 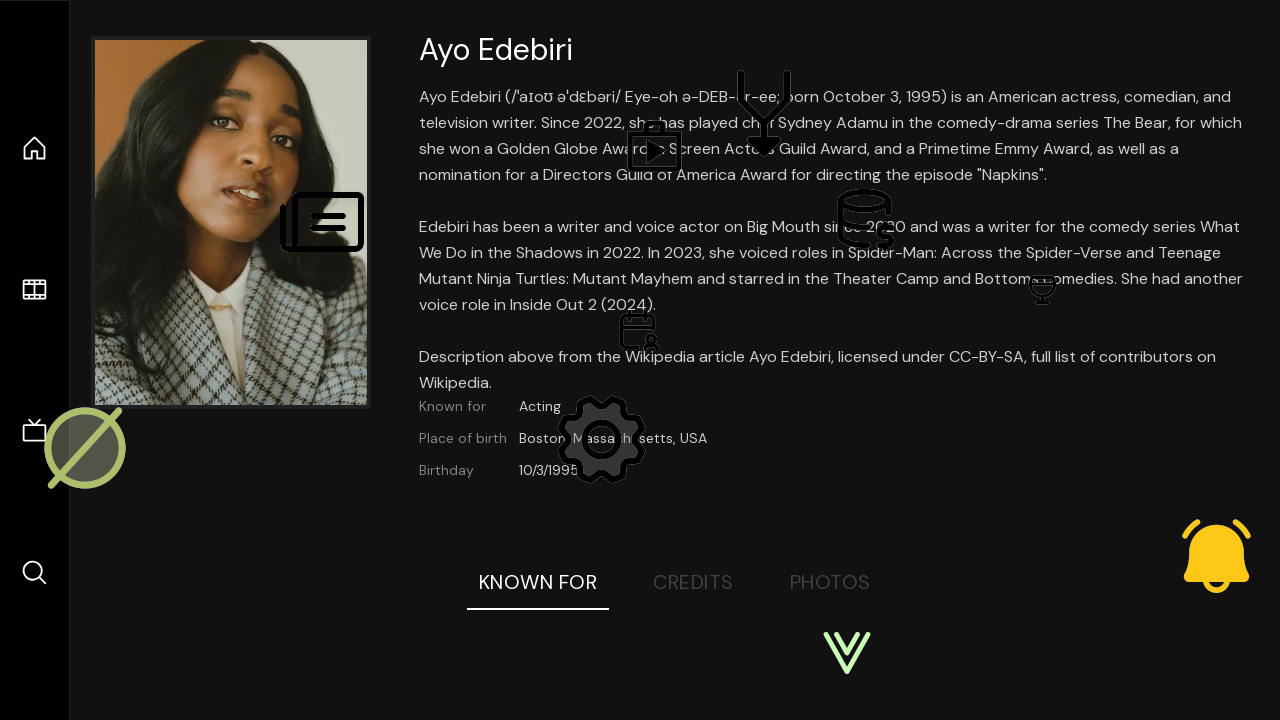 What do you see at coordinates (654, 147) in the screenshot?
I see `open the shop or store` at bounding box center [654, 147].